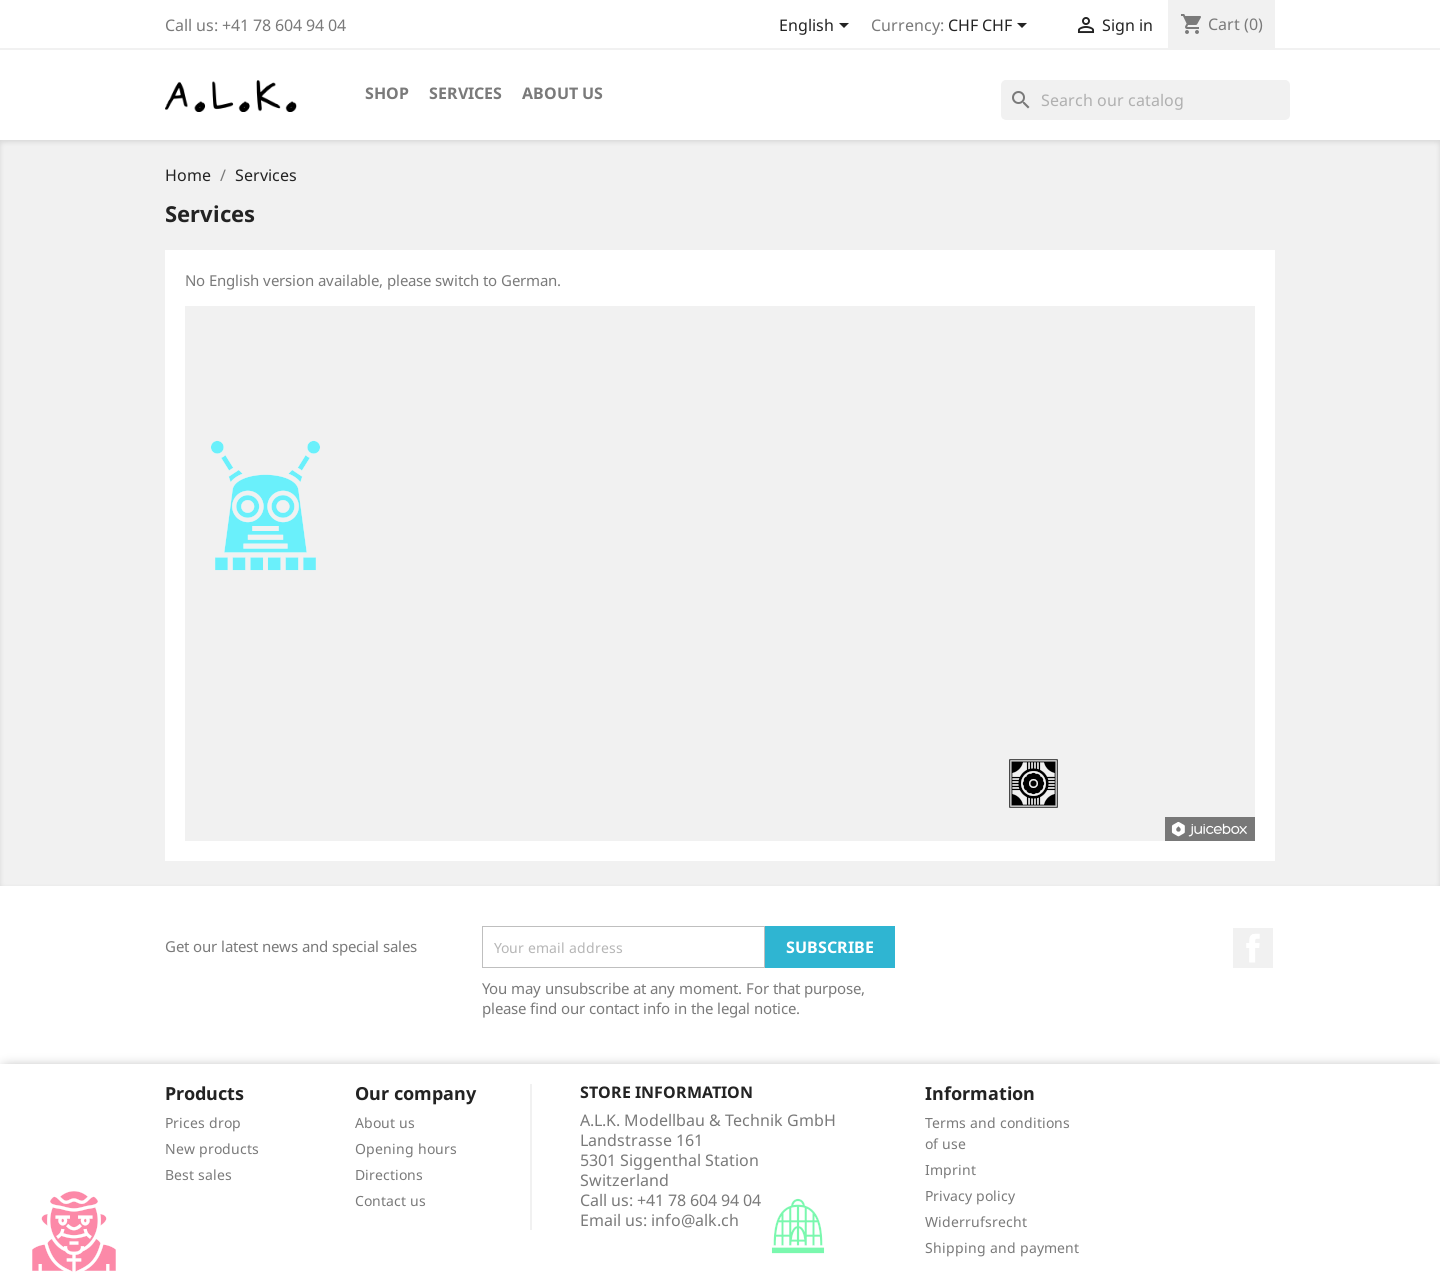 The height and width of the screenshot is (1274, 1440). I want to click on decorative tile or pattern element, so click(1033, 783).